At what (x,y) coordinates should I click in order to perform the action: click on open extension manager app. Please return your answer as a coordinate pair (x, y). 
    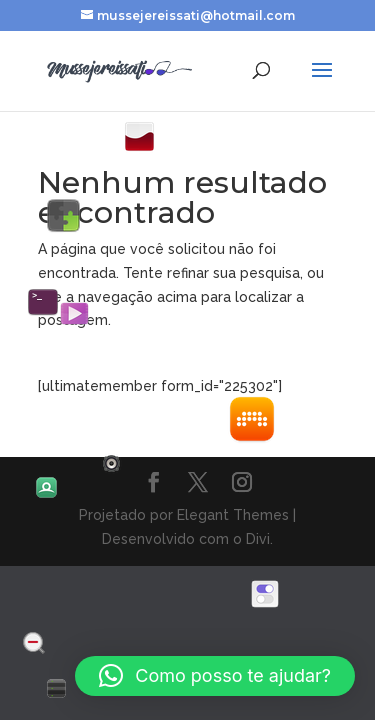
    Looking at the image, I should click on (63, 215).